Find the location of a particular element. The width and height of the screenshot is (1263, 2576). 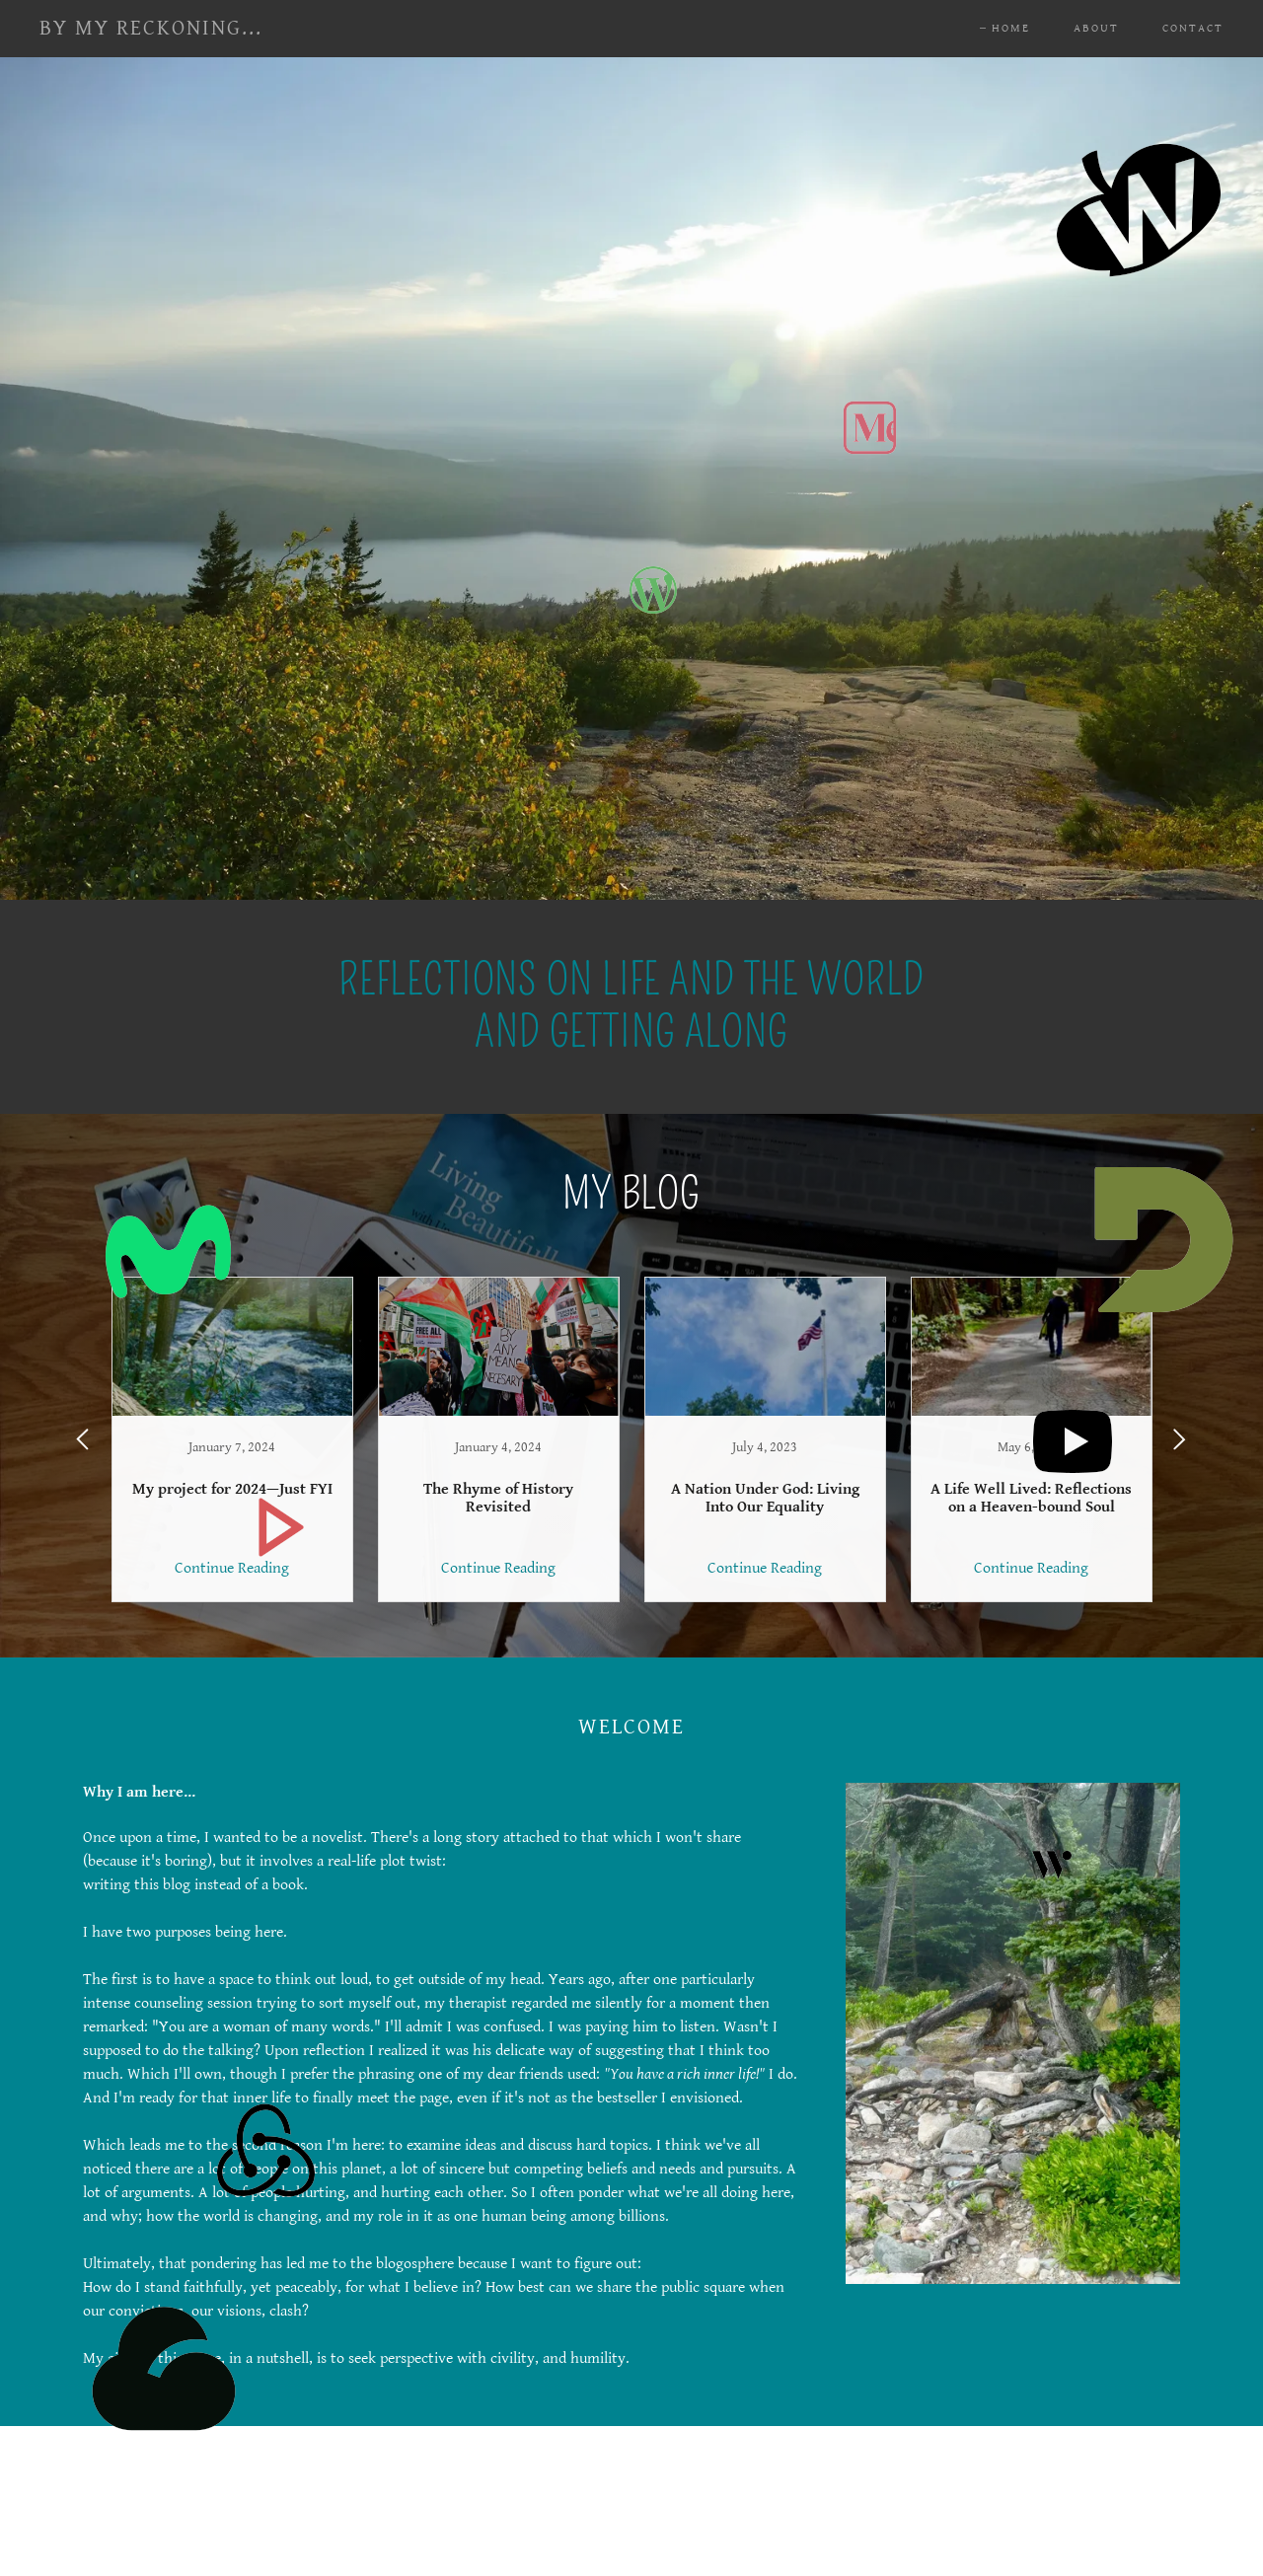

access cloud storage is located at coordinates (164, 2372).